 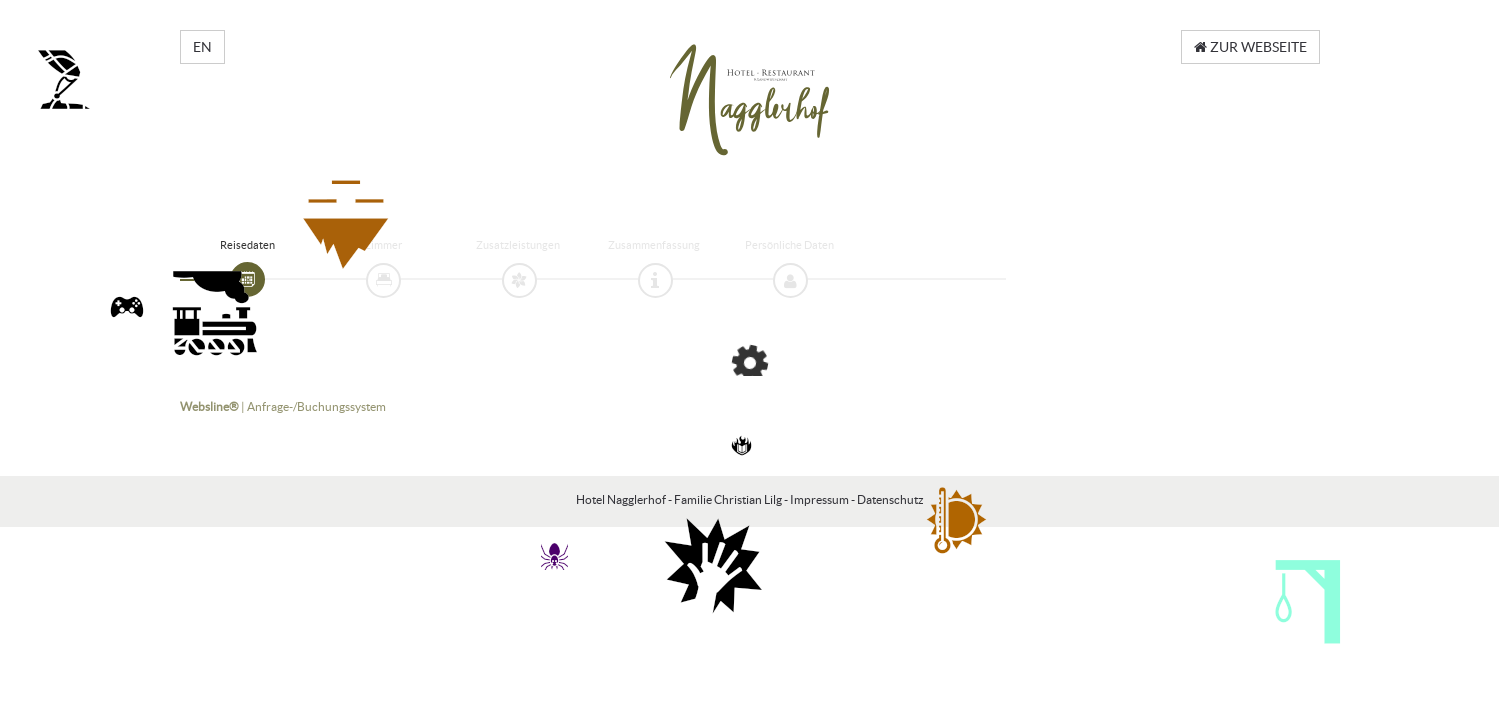 What do you see at coordinates (64, 80) in the screenshot?
I see `select robotic leg equipment or upgrade` at bounding box center [64, 80].